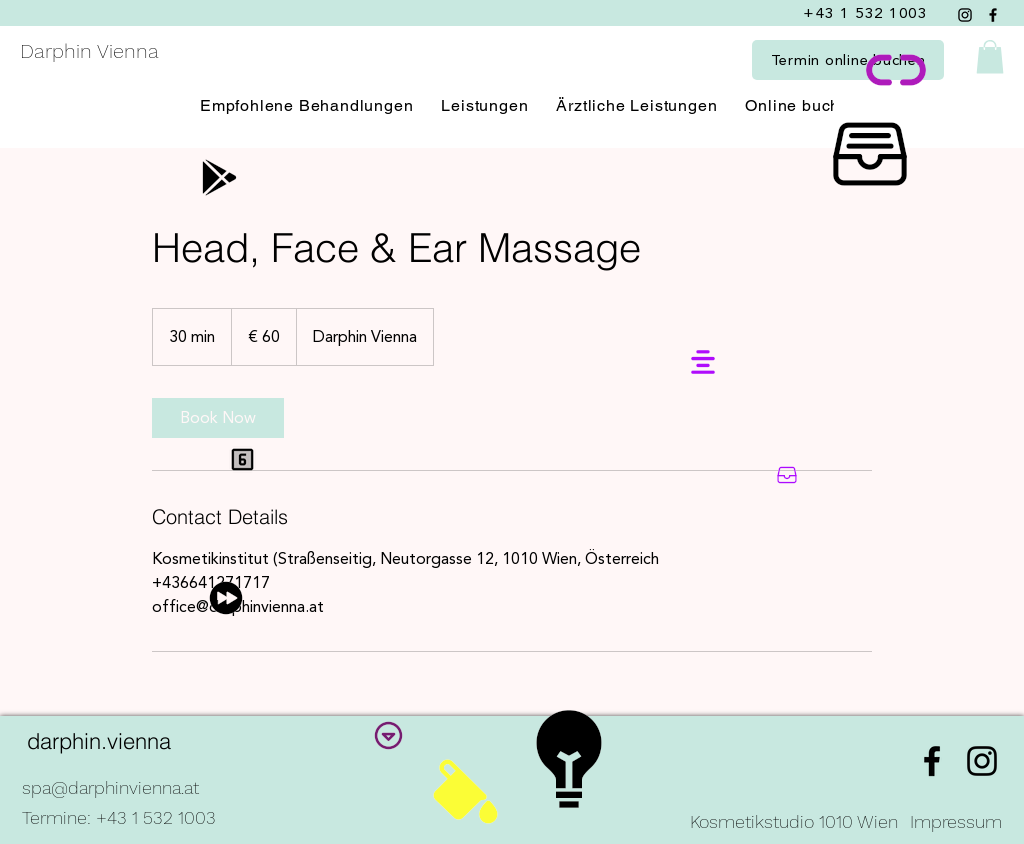 Image resolution: width=1024 pixels, height=844 pixels. Describe the element at coordinates (388, 735) in the screenshot. I see `expand dropdown menu` at that location.